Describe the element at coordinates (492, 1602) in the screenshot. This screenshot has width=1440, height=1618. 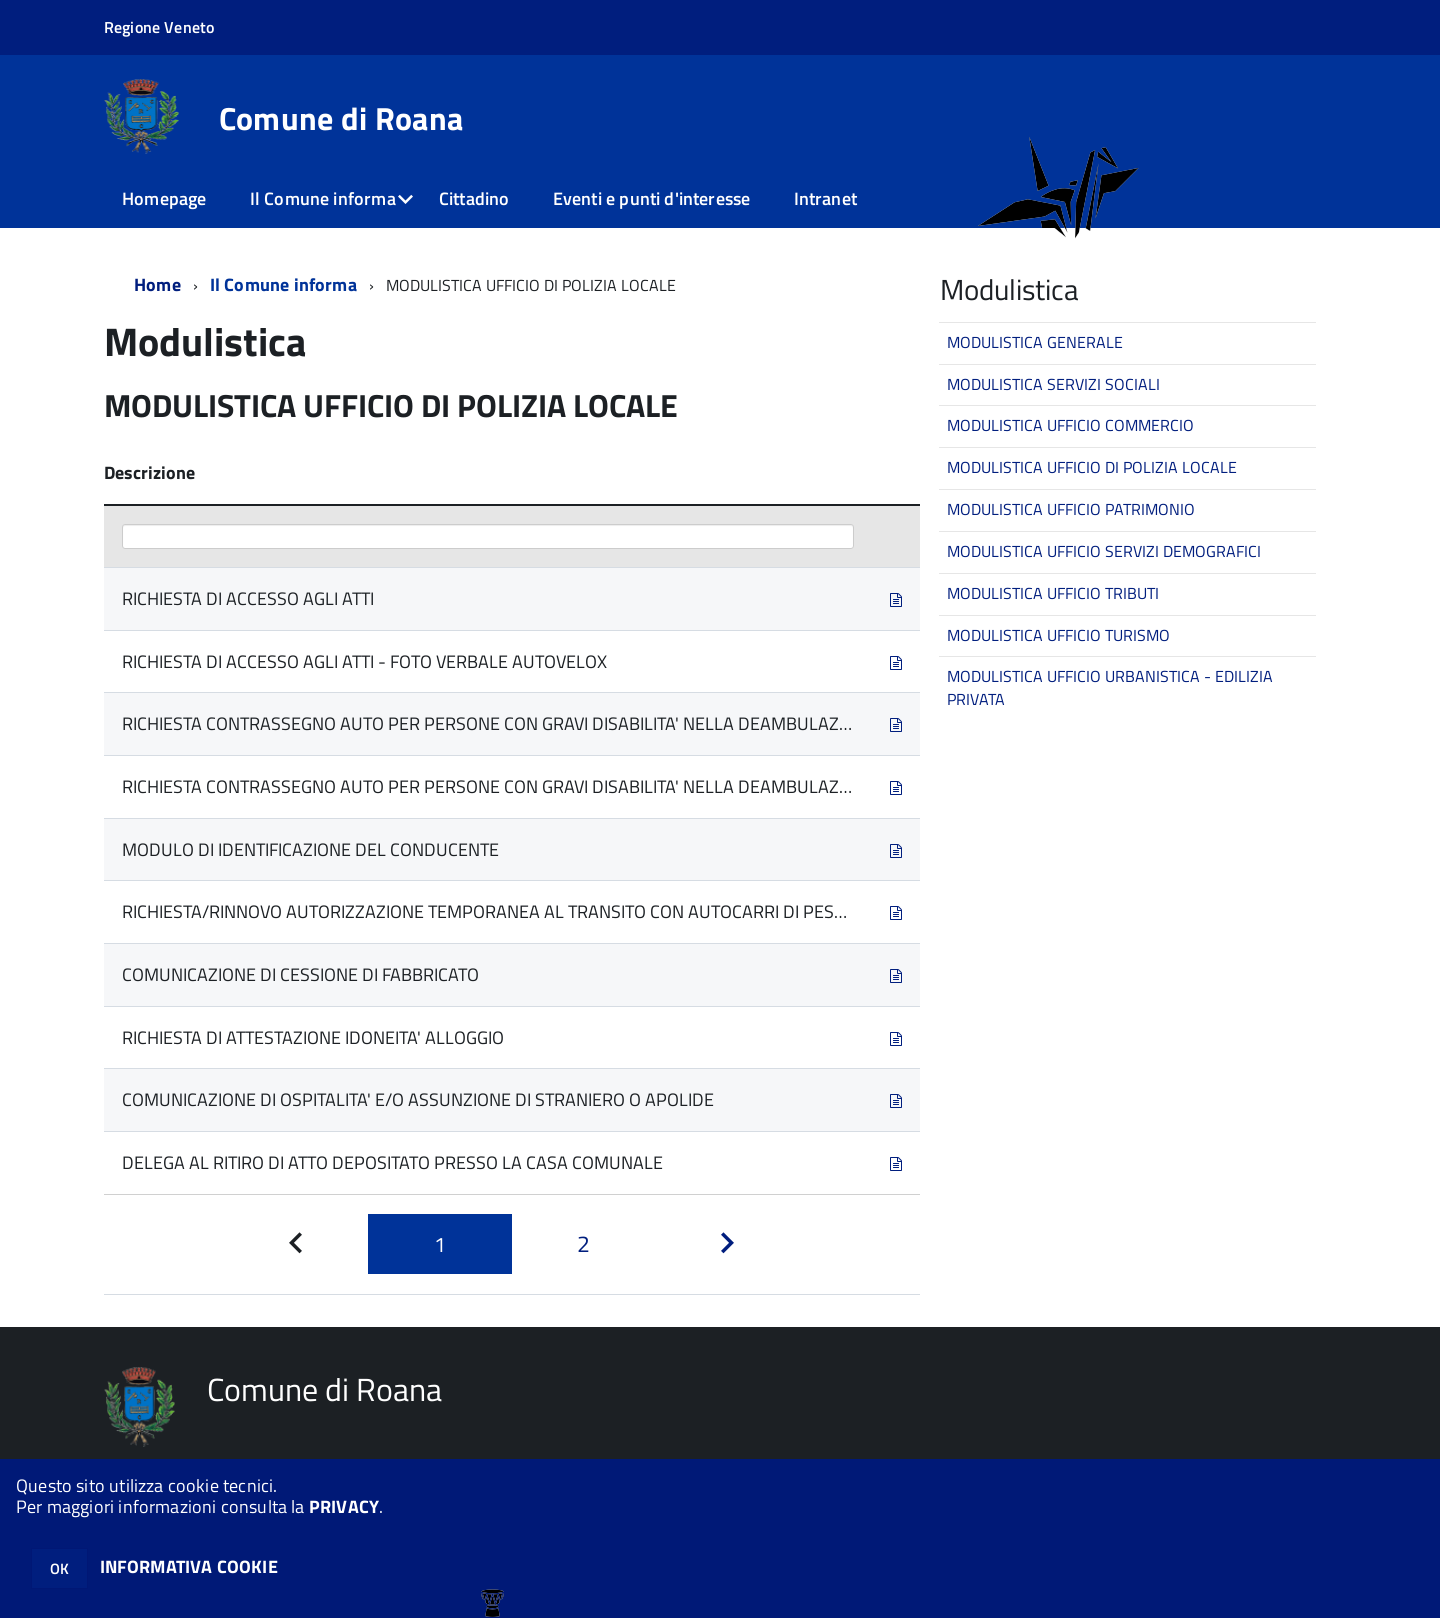
I see `select djembe or african drum instrument` at that location.